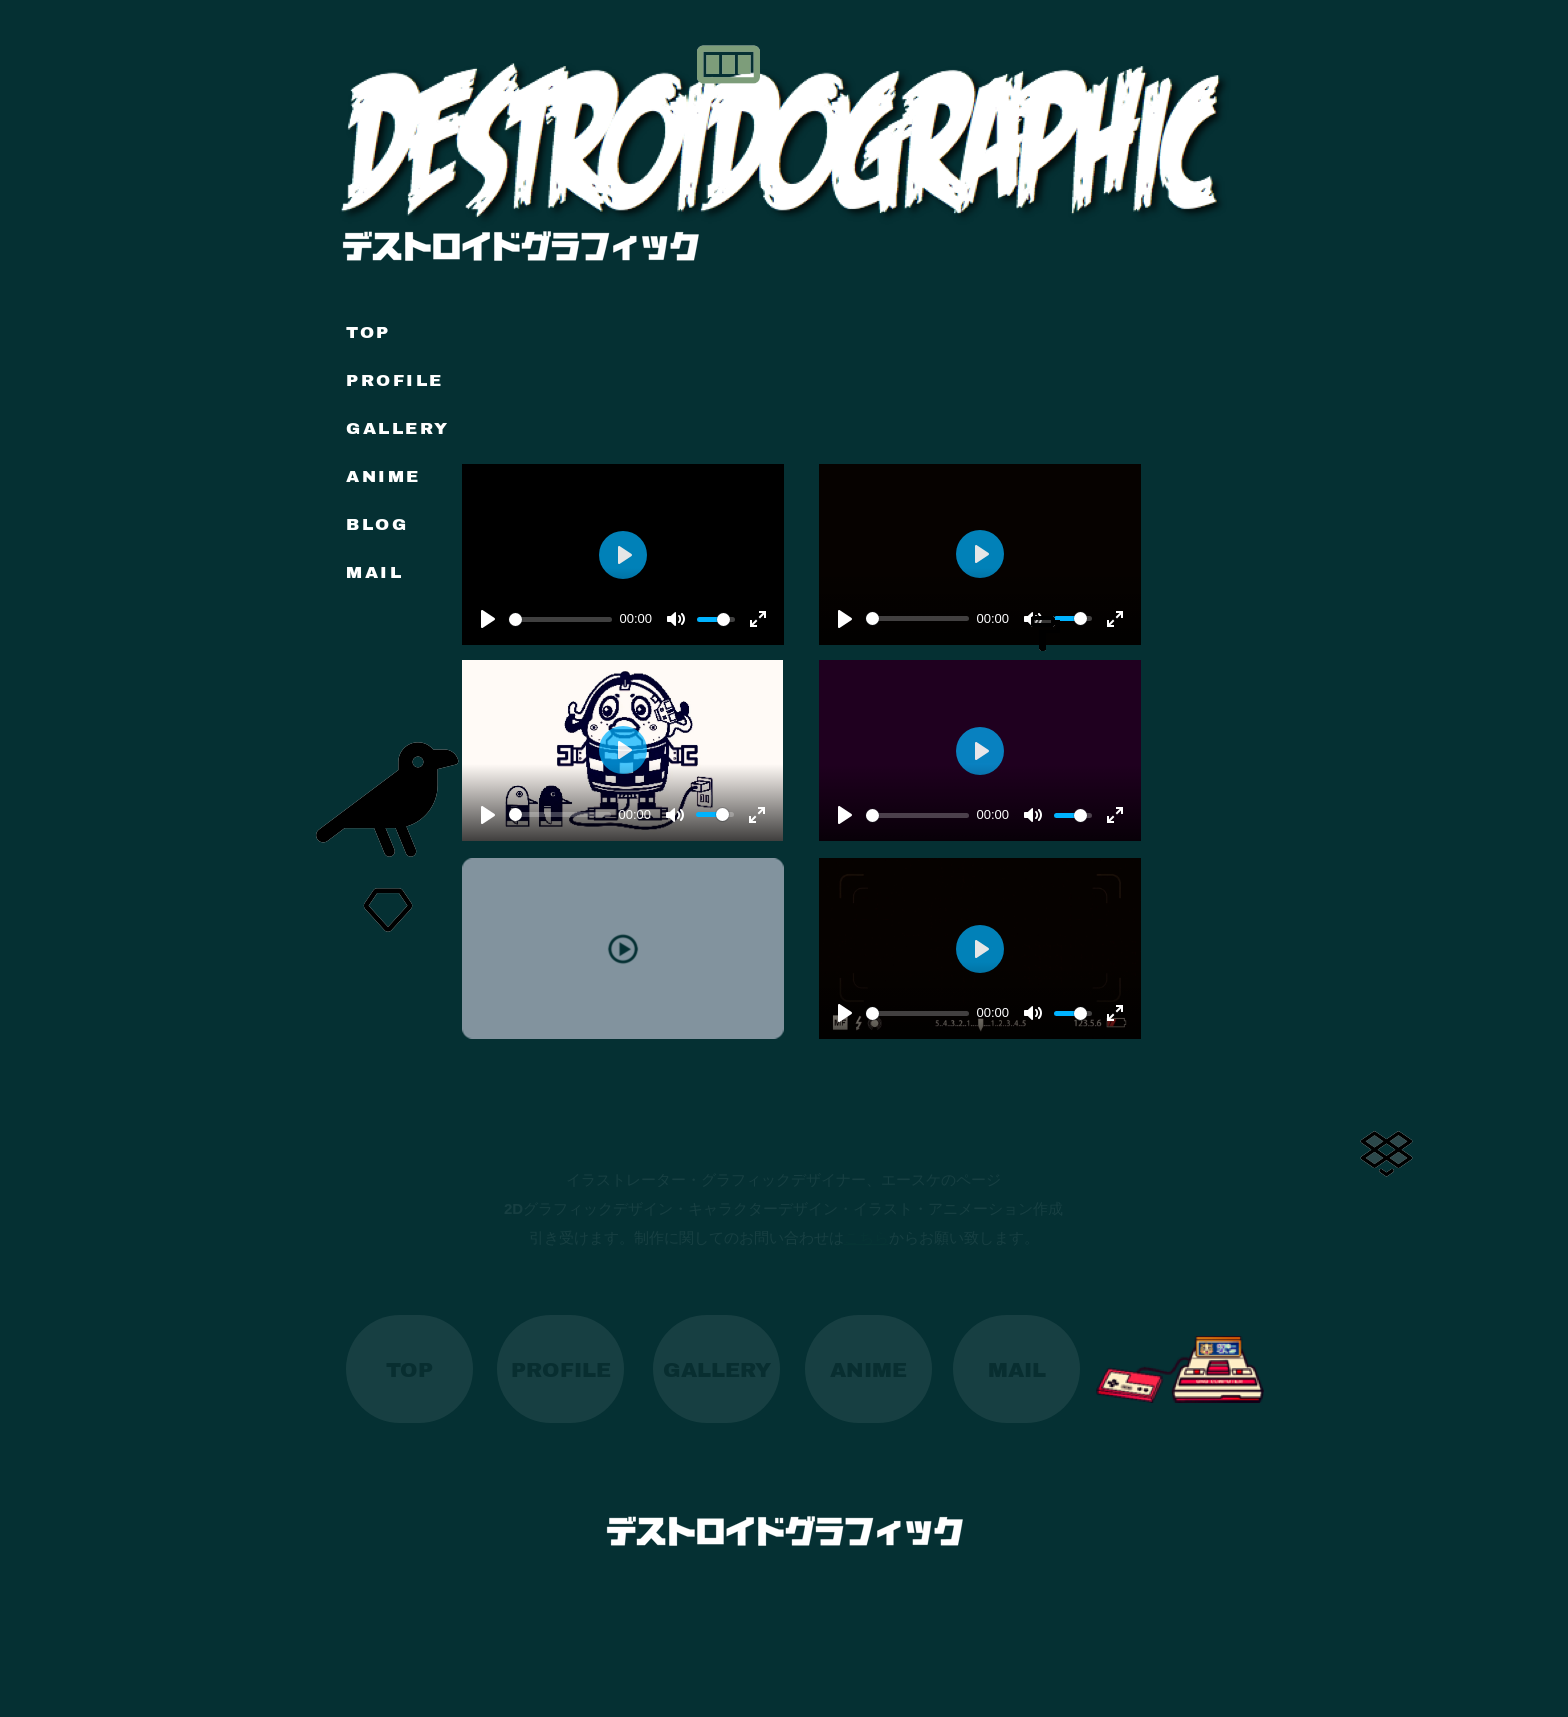 The height and width of the screenshot is (1717, 1568). I want to click on indicates full battery charge, so click(728, 64).